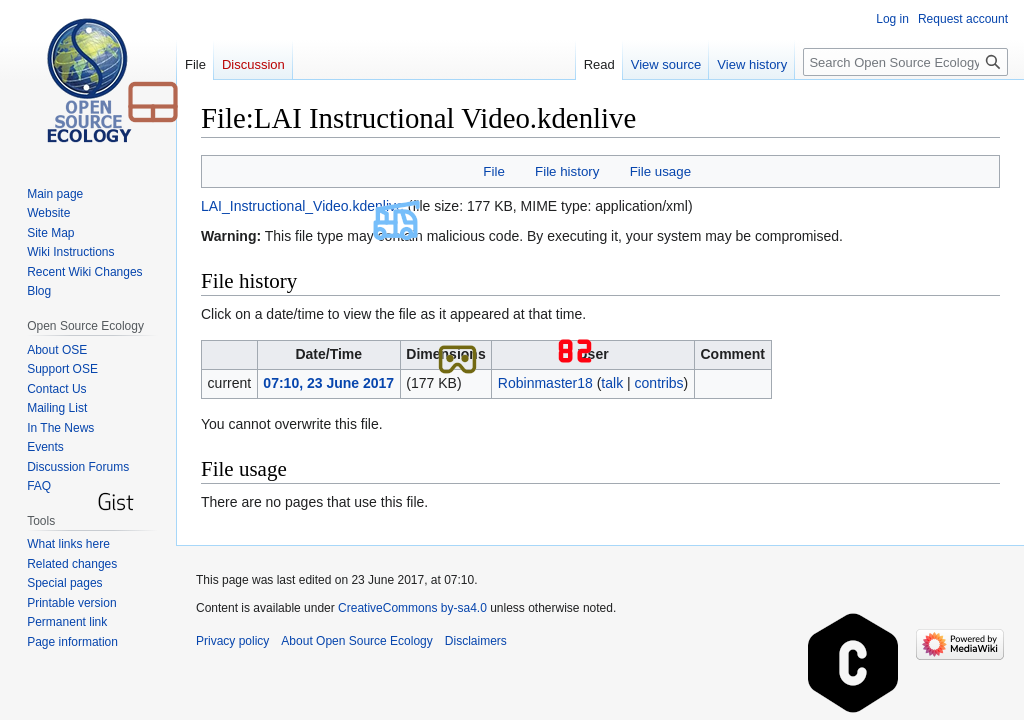 Image resolution: width=1024 pixels, height=720 pixels. Describe the element at coordinates (853, 663) in the screenshot. I see `indicates a "C" category or classification level` at that location.